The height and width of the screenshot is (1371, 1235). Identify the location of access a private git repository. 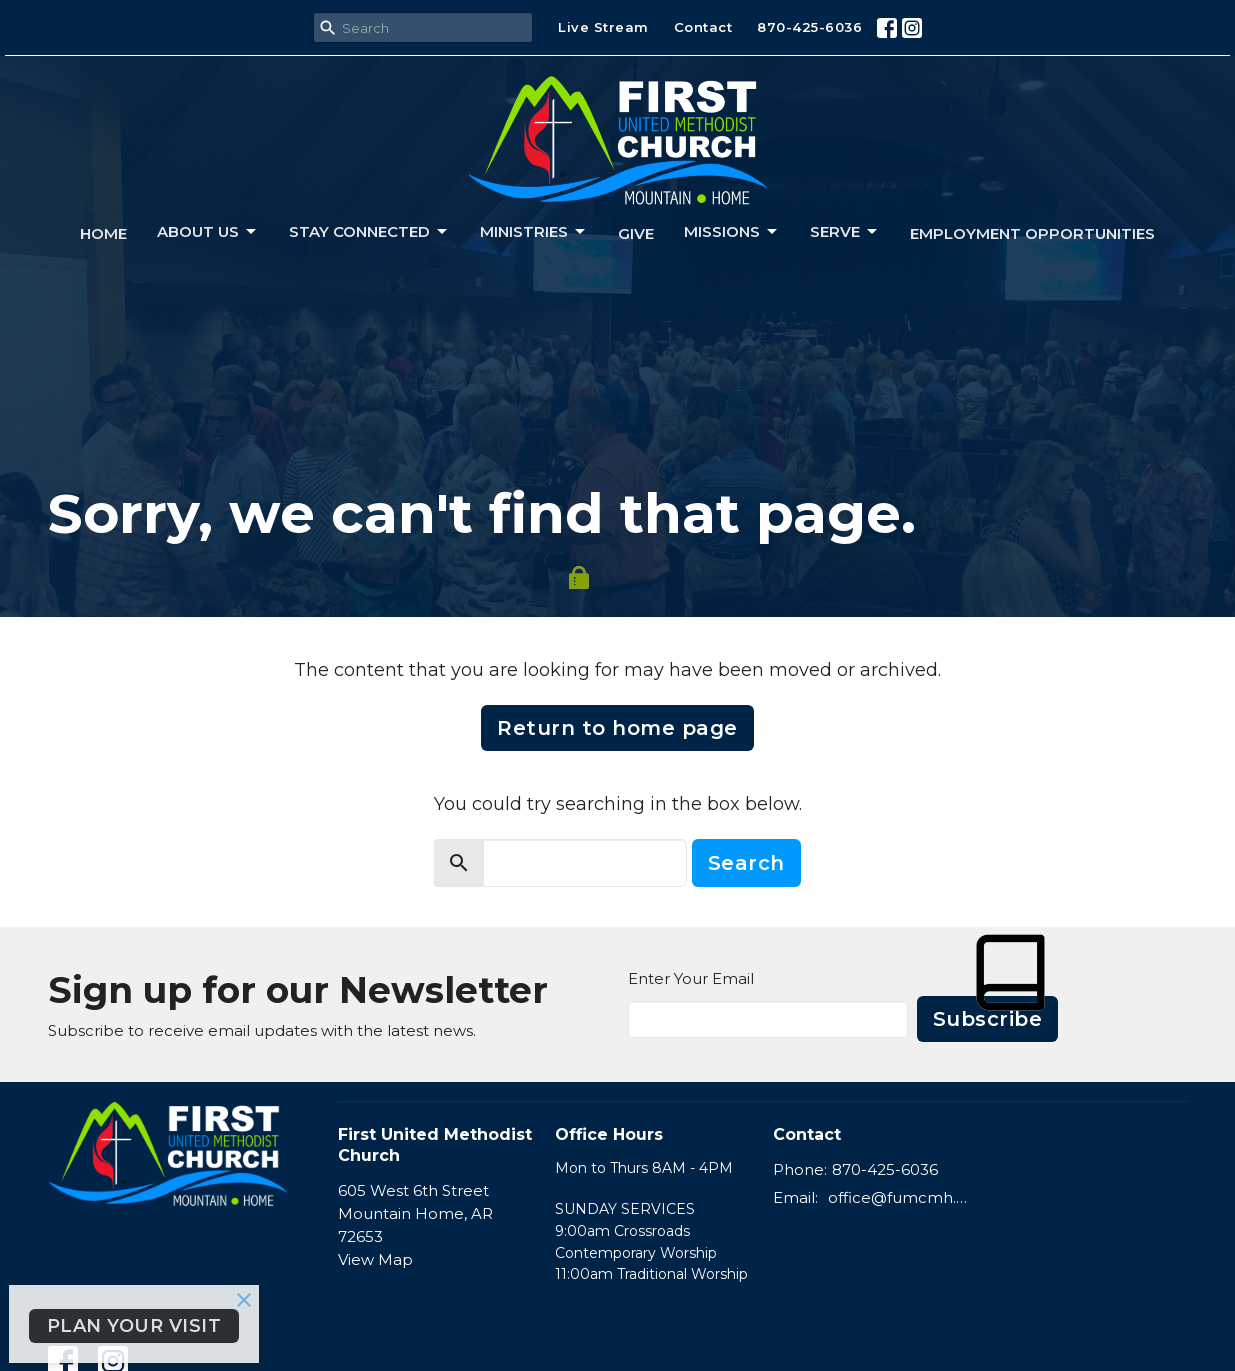
(579, 578).